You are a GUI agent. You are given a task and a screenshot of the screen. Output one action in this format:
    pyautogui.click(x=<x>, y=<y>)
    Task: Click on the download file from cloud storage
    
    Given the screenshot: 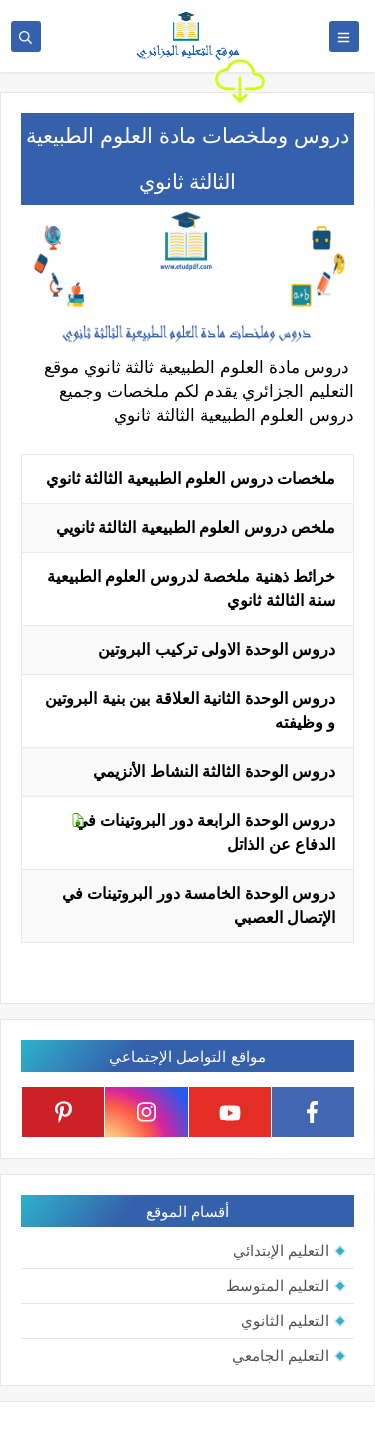 What is the action you would take?
    pyautogui.click(x=240, y=81)
    